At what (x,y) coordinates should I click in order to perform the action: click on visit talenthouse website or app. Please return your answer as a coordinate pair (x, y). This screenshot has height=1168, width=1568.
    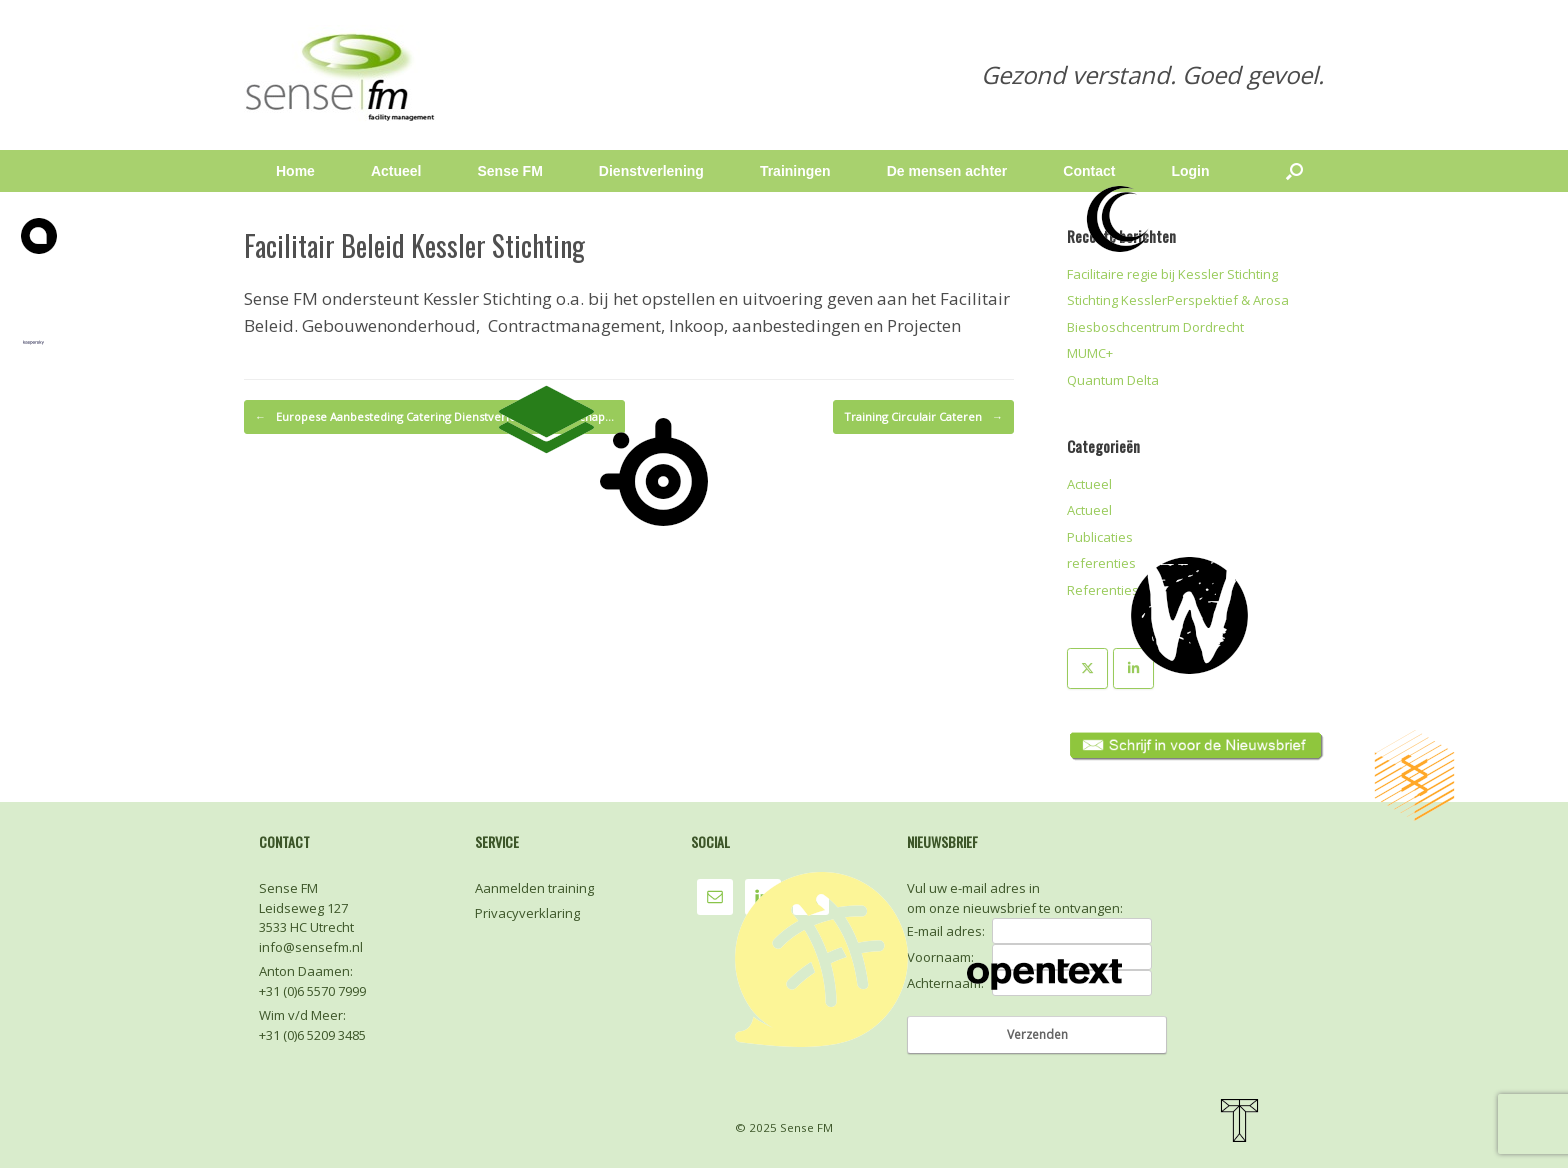
    Looking at the image, I should click on (1239, 1120).